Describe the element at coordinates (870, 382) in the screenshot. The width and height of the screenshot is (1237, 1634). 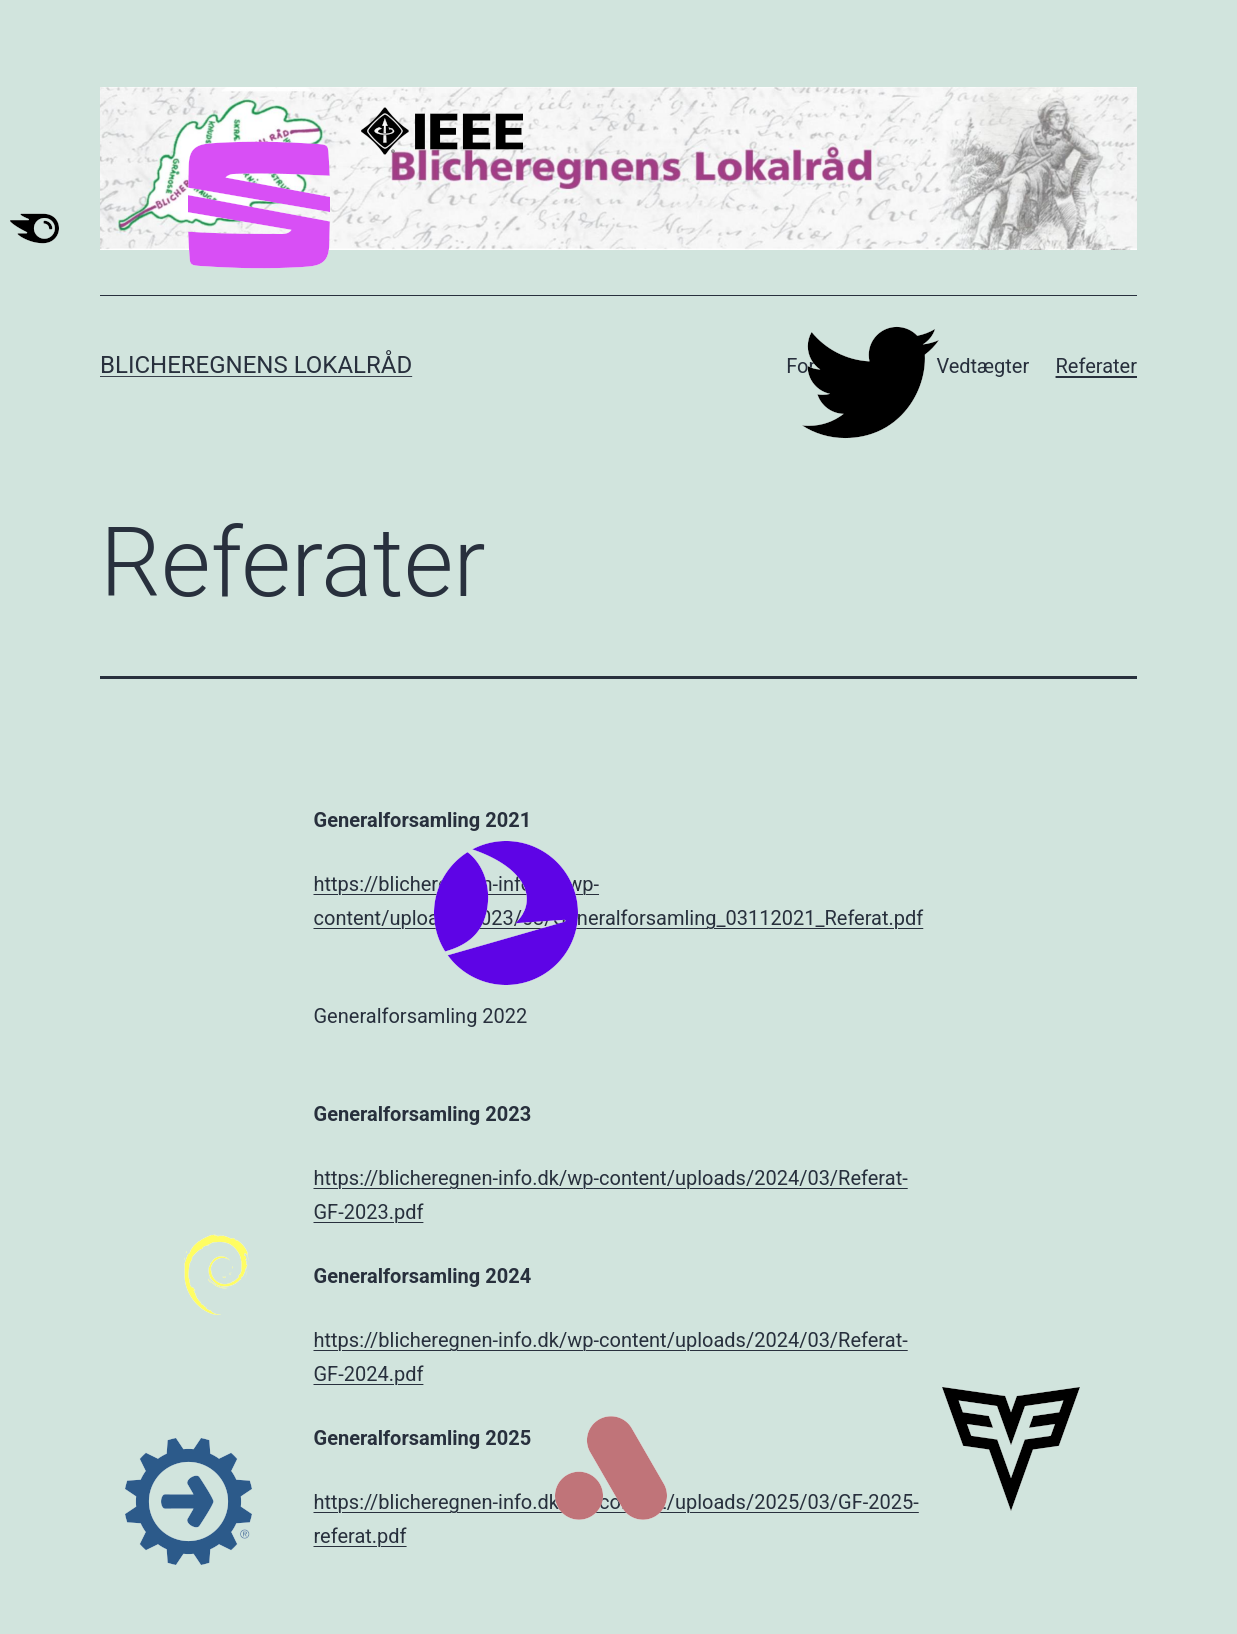
I see `share to twitter` at that location.